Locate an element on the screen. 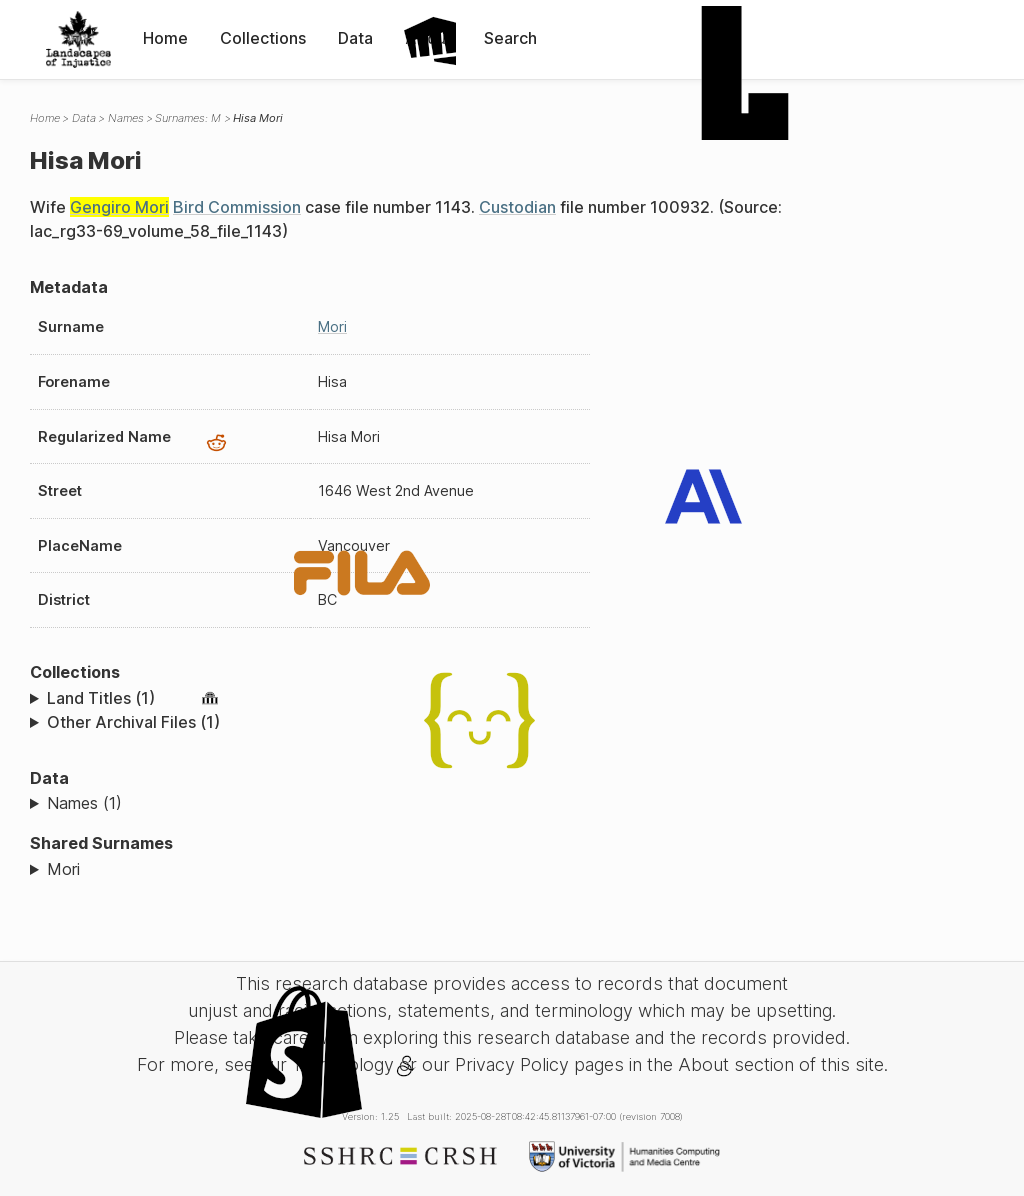 The width and height of the screenshot is (1024, 1196). open wikiversity website or app is located at coordinates (210, 698).